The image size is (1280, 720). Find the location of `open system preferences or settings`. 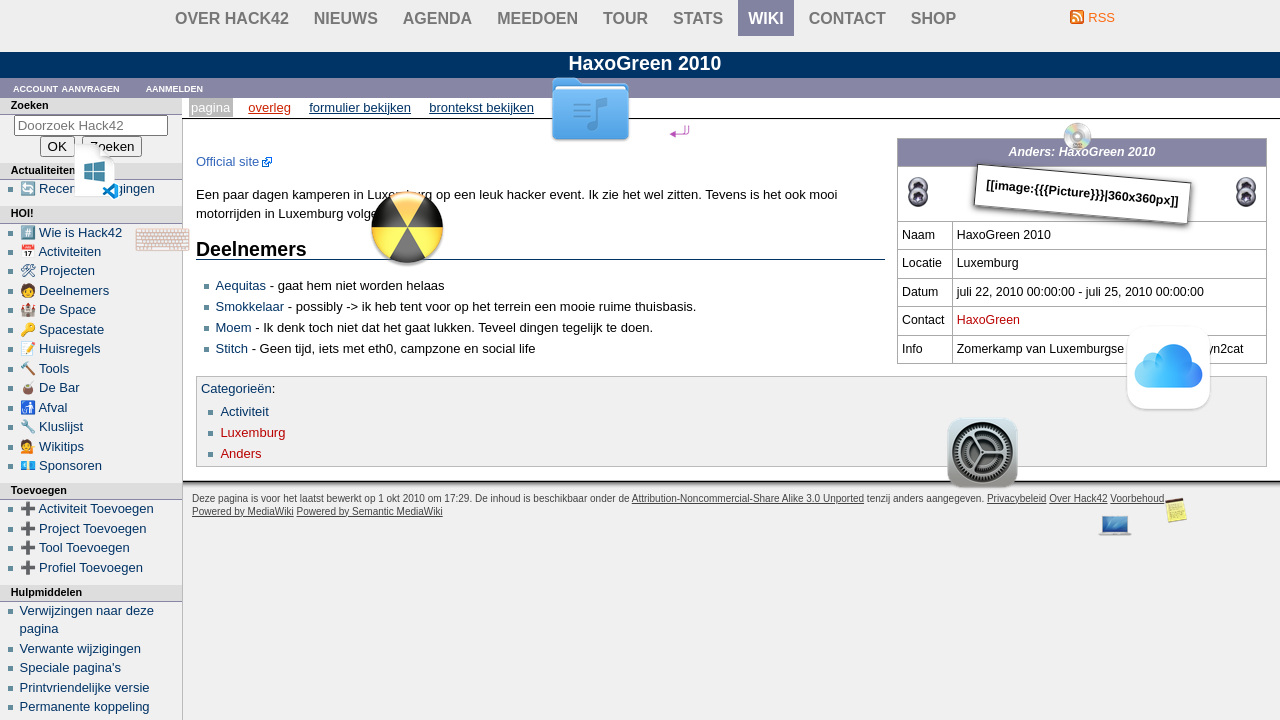

open system preferences or settings is located at coordinates (982, 452).